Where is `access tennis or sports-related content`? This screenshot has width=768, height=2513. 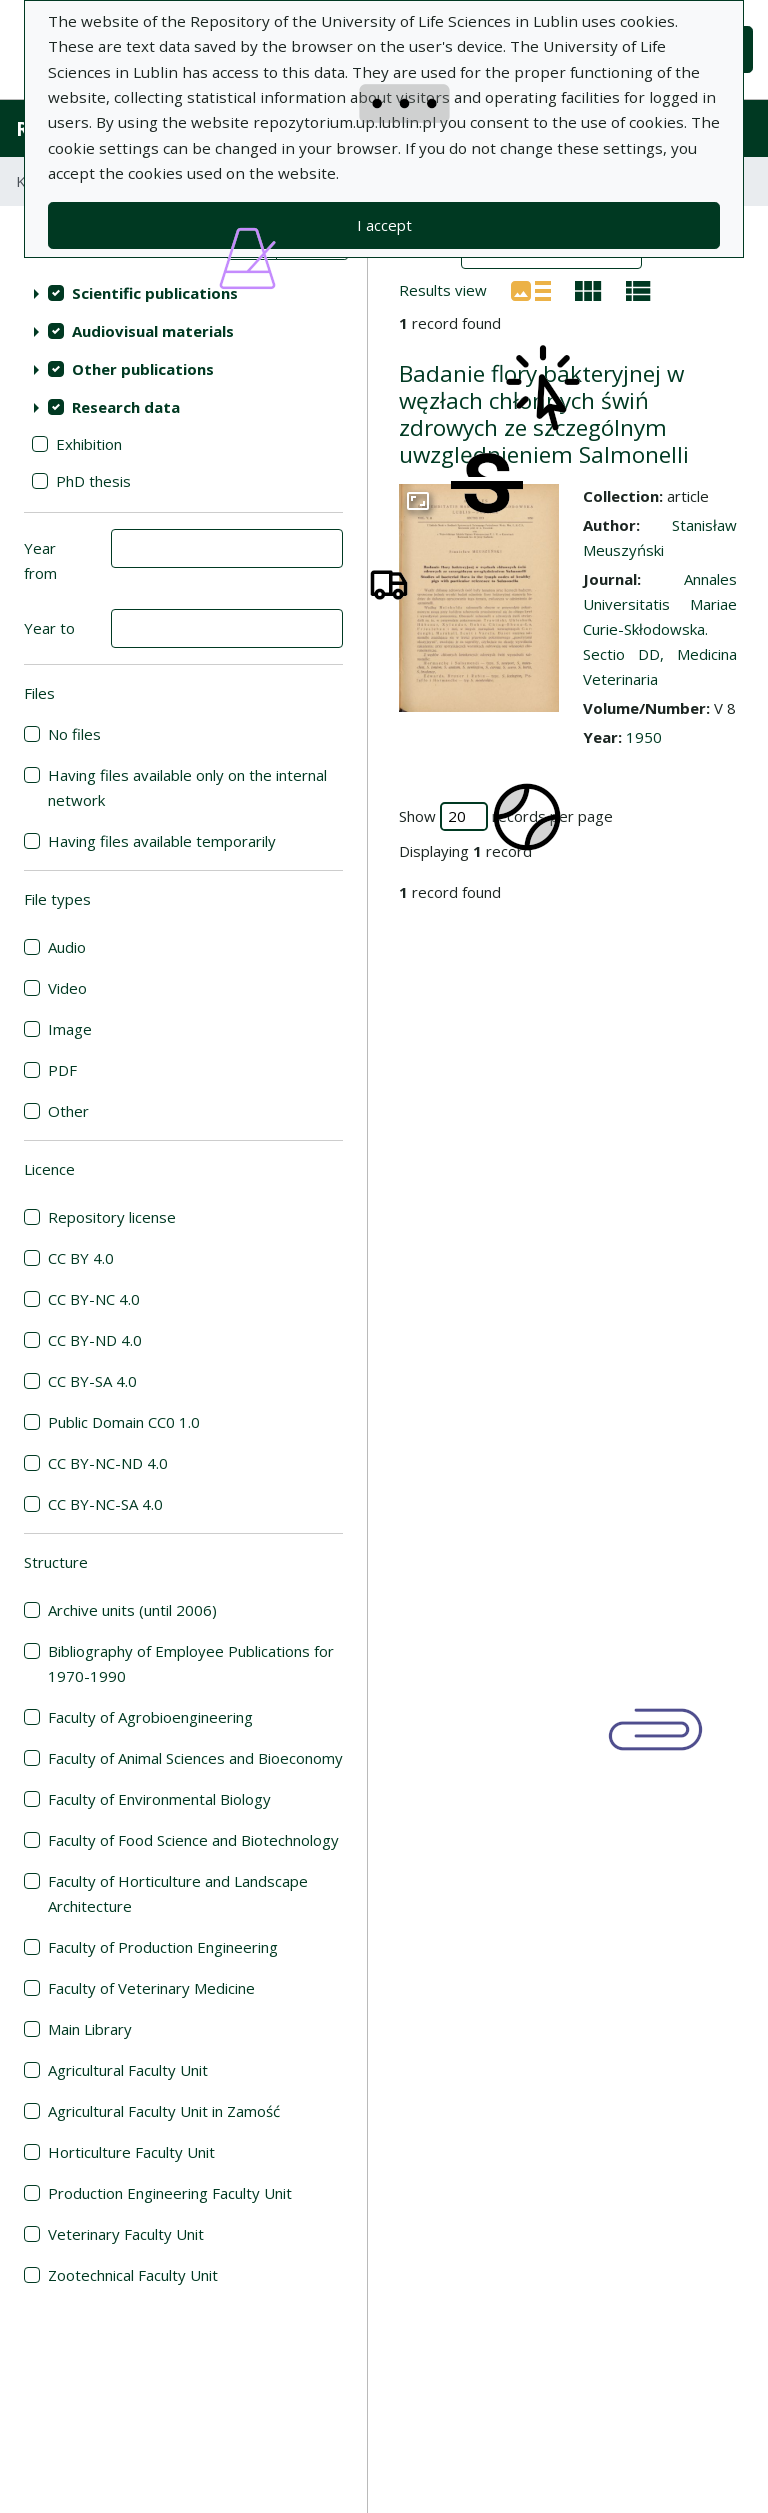
access tennis or sports-related content is located at coordinates (527, 817).